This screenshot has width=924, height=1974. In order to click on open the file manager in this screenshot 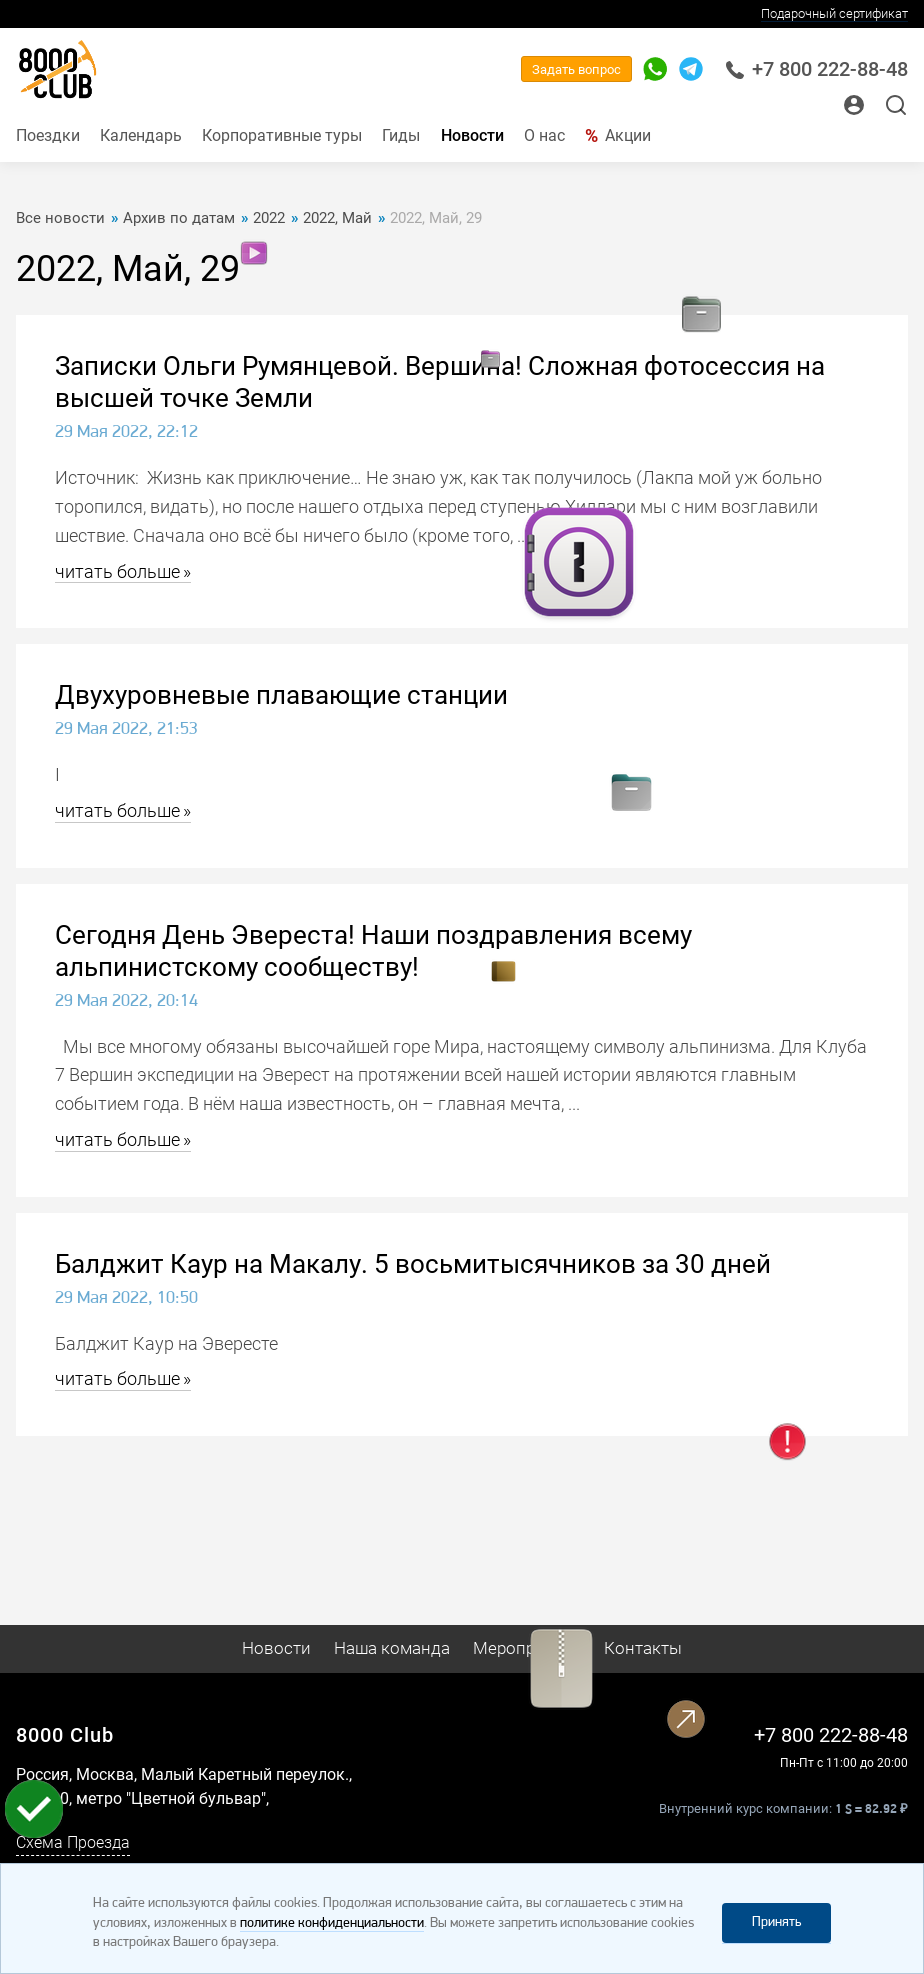, I will do `click(490, 358)`.